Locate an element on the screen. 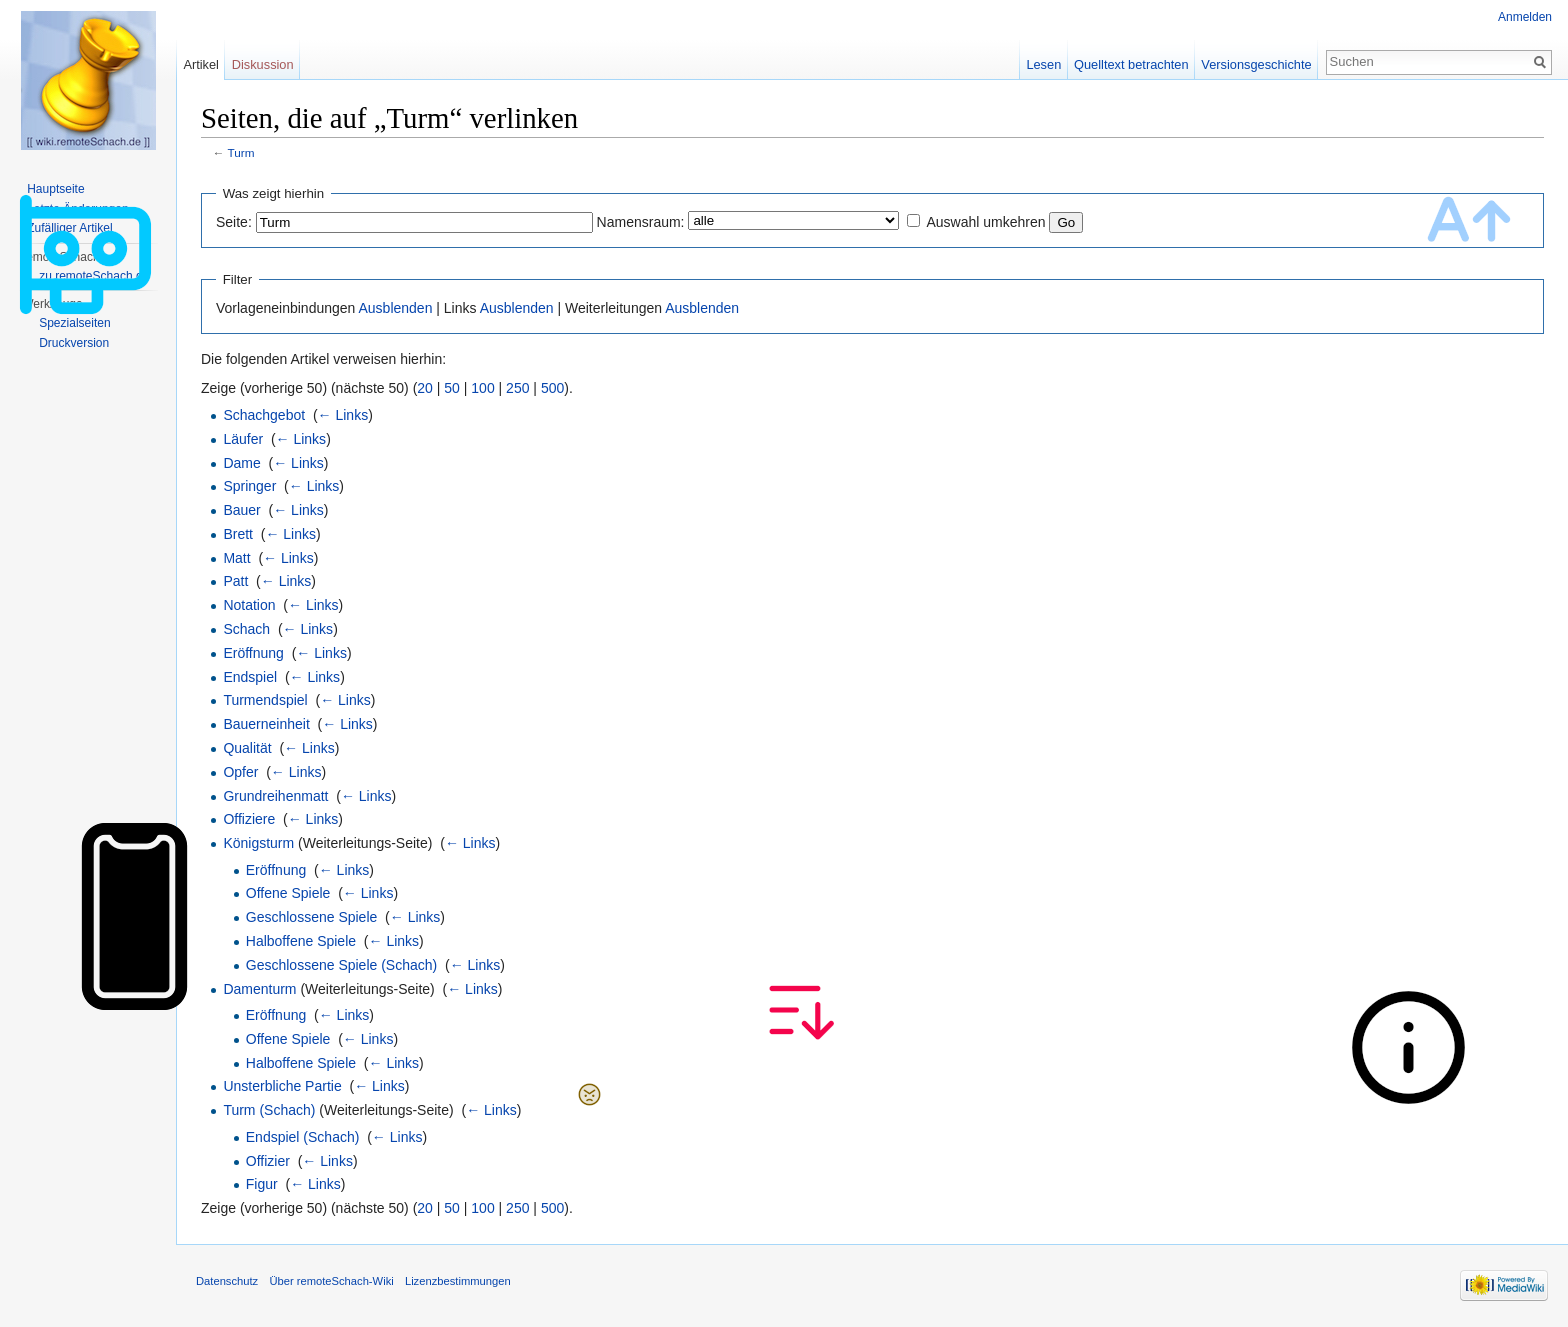 Image resolution: width=1568 pixels, height=1327 pixels. react with anger to a post or message is located at coordinates (589, 1094).